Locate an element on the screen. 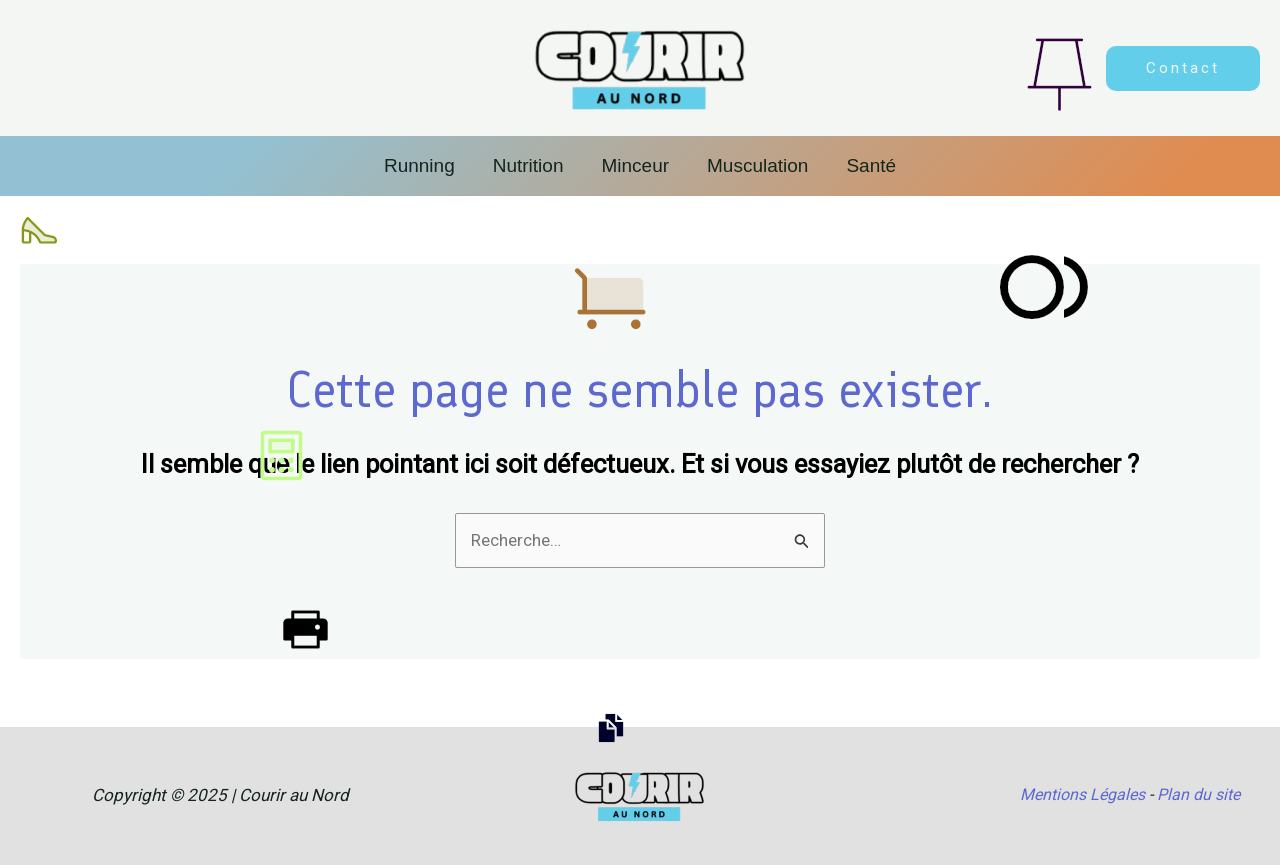 The height and width of the screenshot is (865, 1280). view your shopping cart is located at coordinates (609, 295).